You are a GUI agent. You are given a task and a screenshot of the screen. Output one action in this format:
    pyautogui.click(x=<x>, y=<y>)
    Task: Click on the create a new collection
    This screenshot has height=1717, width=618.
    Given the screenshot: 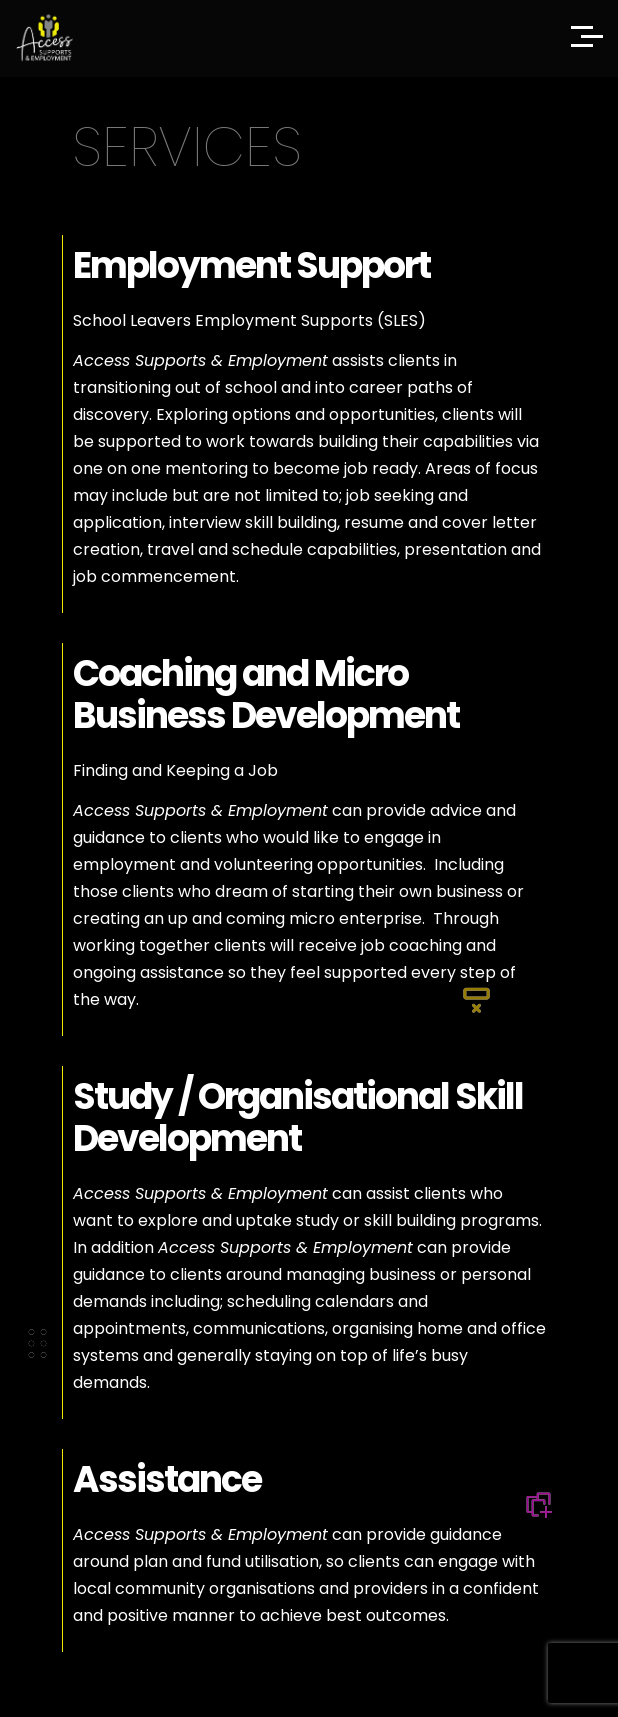 What is the action you would take?
    pyautogui.click(x=538, y=1504)
    